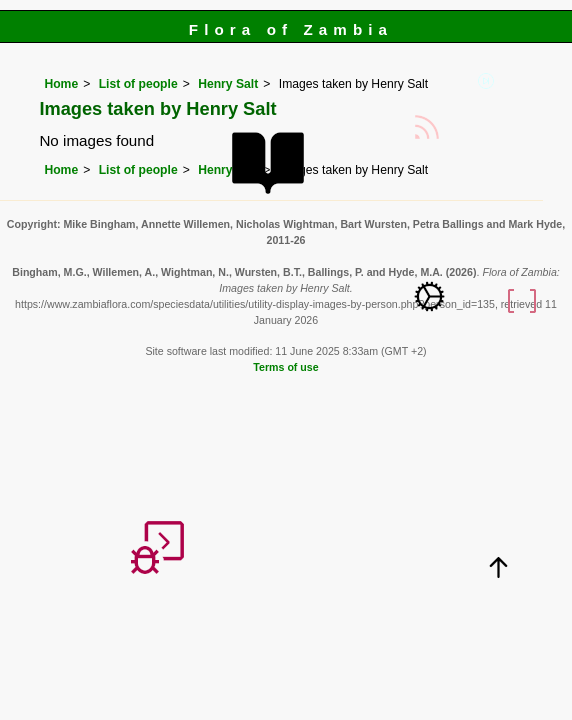  I want to click on access settings or preferences, so click(429, 296).